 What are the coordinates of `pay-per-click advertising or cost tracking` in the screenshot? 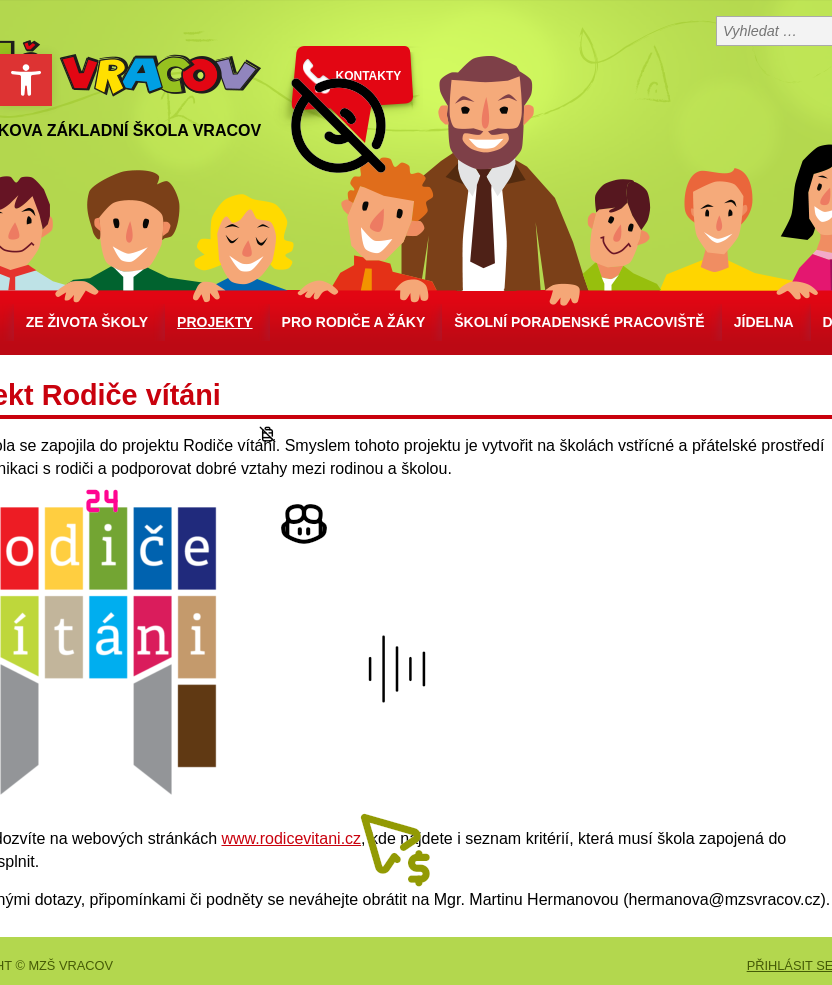 It's located at (393, 846).